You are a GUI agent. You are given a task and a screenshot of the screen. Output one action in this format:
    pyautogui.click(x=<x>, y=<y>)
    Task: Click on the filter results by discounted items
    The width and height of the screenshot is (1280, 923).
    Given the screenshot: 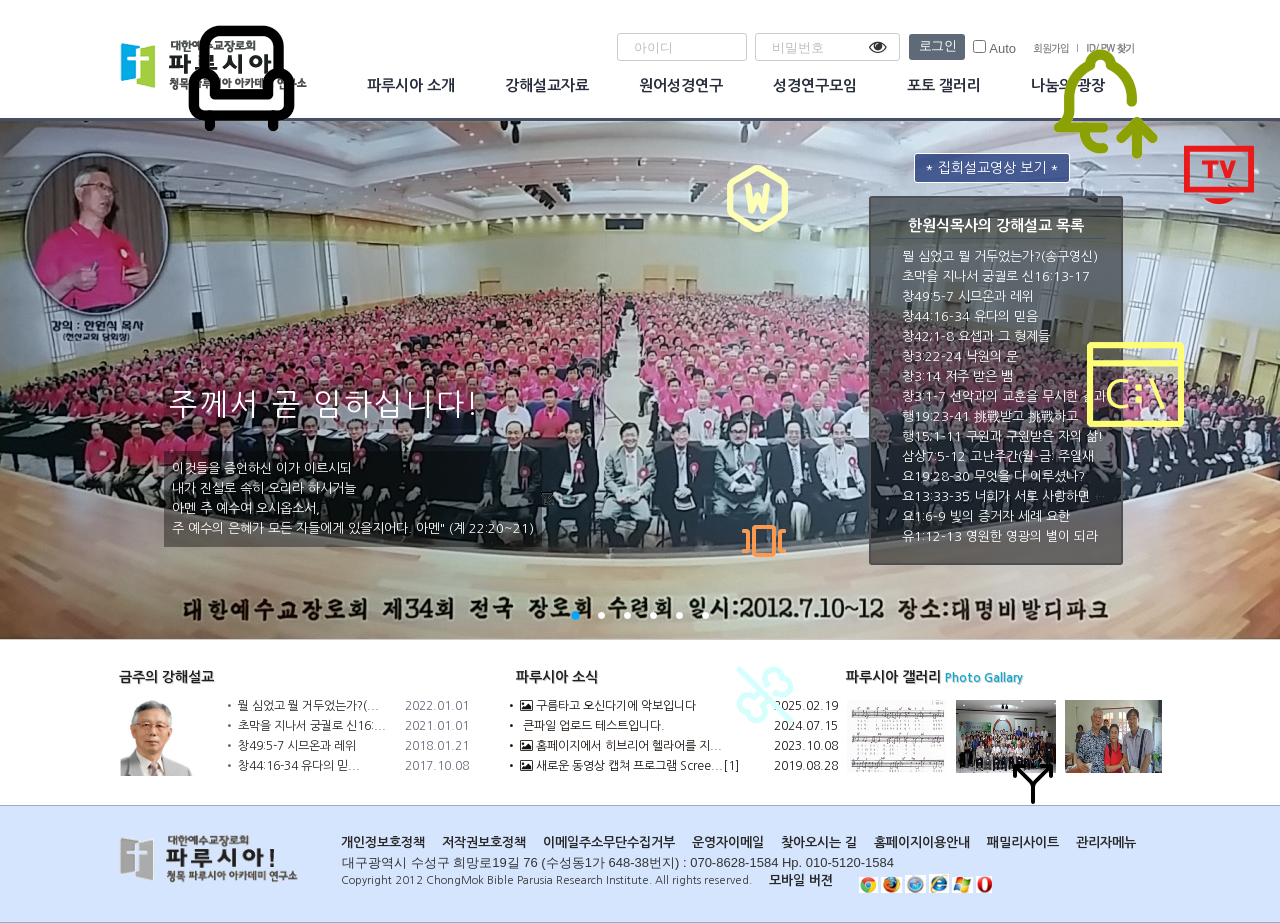 What is the action you would take?
    pyautogui.click(x=547, y=498)
    